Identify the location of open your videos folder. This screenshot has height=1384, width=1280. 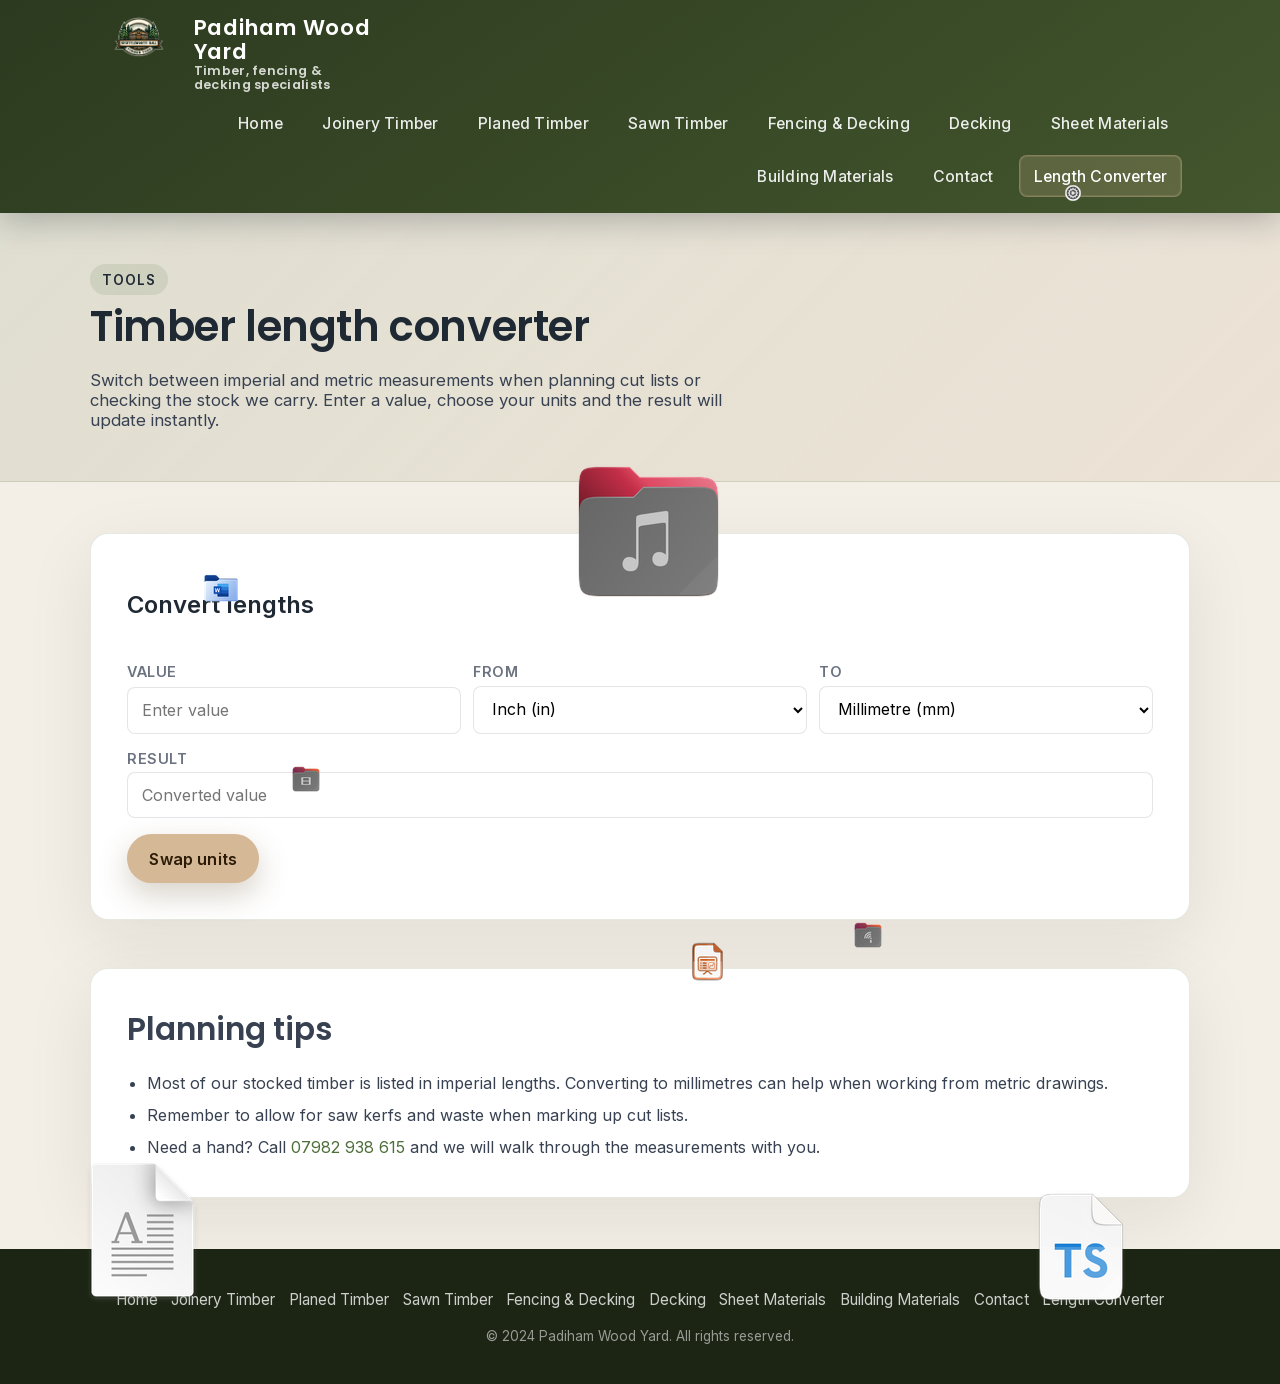
(306, 779).